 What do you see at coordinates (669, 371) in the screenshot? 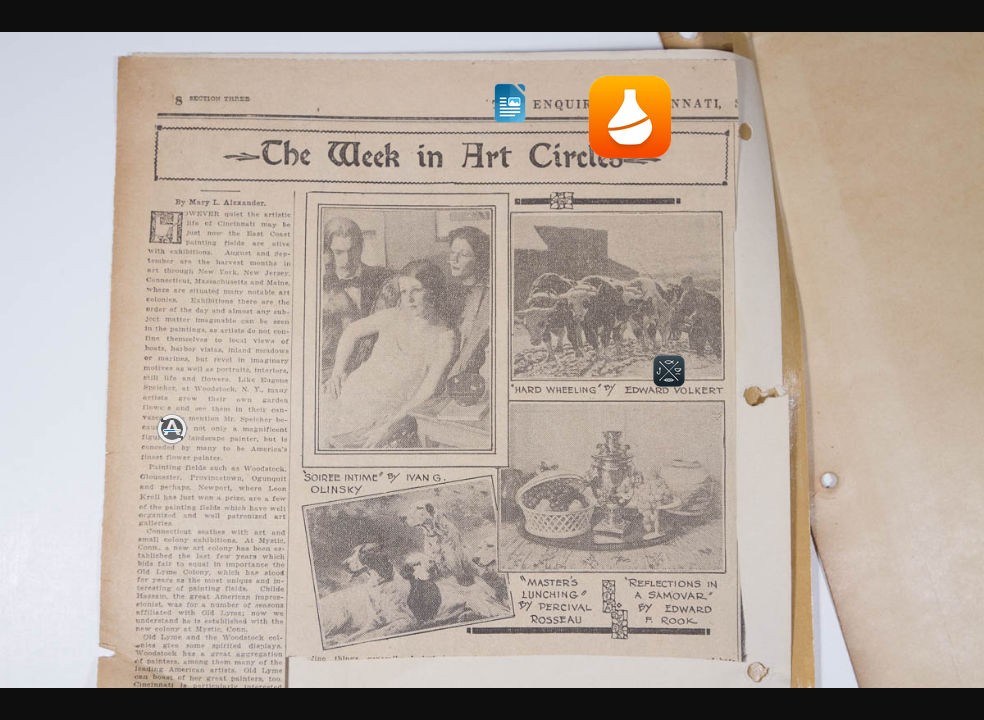
I see `launch fishing planet game` at bounding box center [669, 371].